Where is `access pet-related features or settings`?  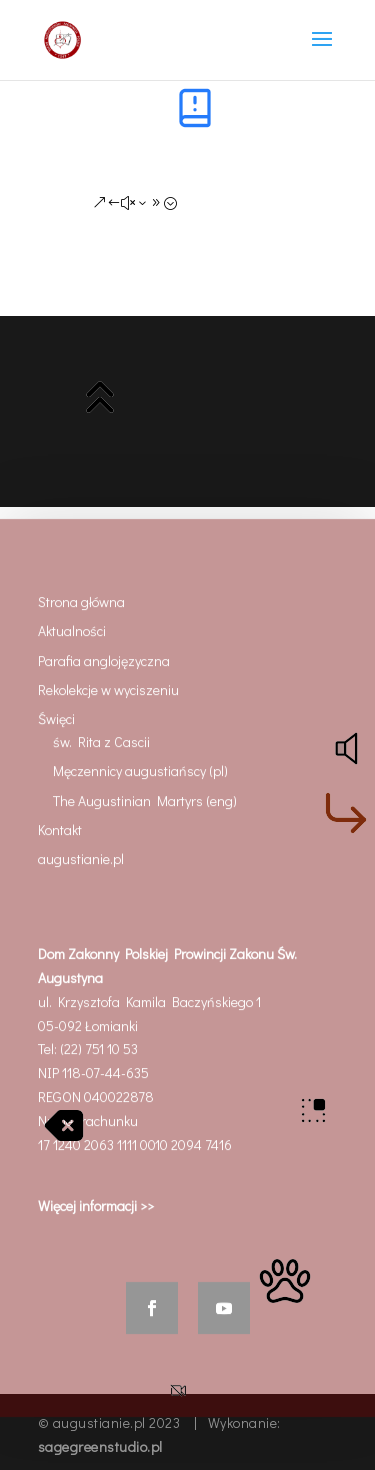 access pet-related features or settings is located at coordinates (285, 1281).